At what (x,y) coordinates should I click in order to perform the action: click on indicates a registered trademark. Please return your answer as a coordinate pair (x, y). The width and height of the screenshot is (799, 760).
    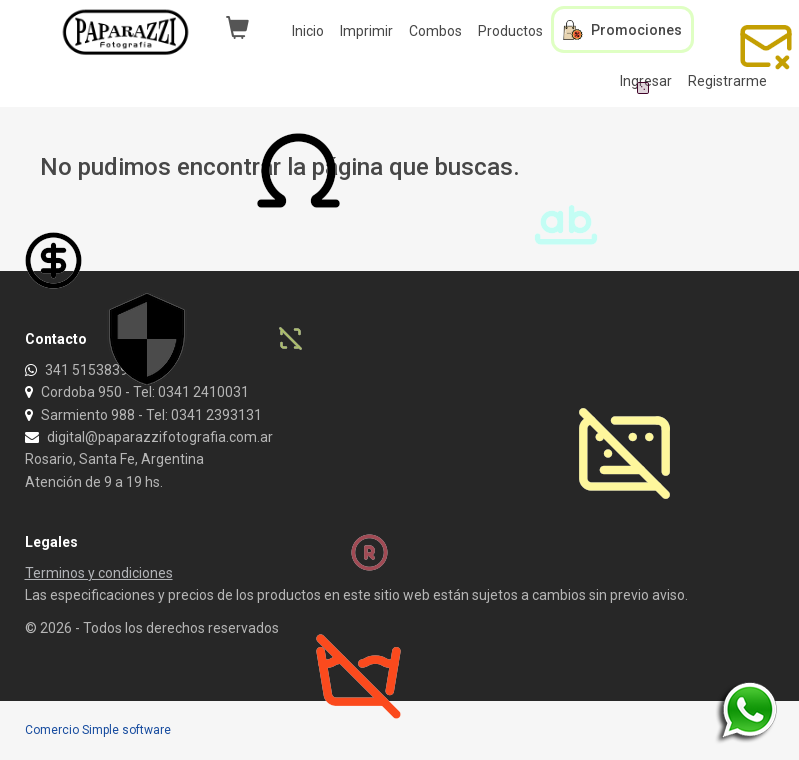
    Looking at the image, I should click on (369, 552).